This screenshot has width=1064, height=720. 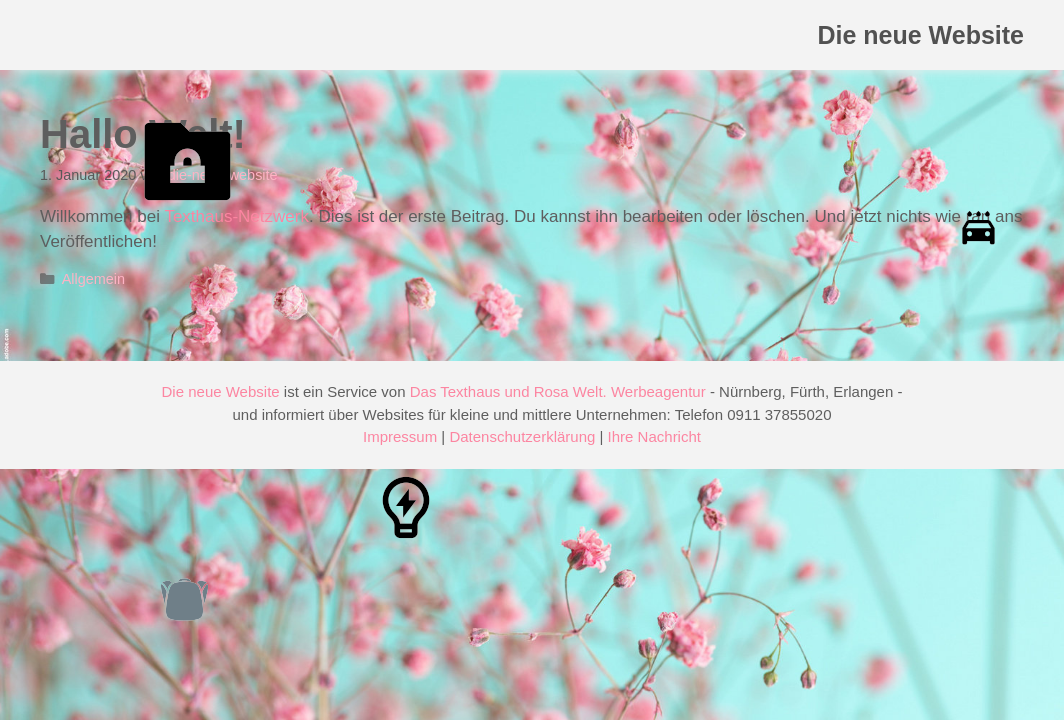 What do you see at coordinates (187, 161) in the screenshot?
I see `access a password-protected folder` at bounding box center [187, 161].